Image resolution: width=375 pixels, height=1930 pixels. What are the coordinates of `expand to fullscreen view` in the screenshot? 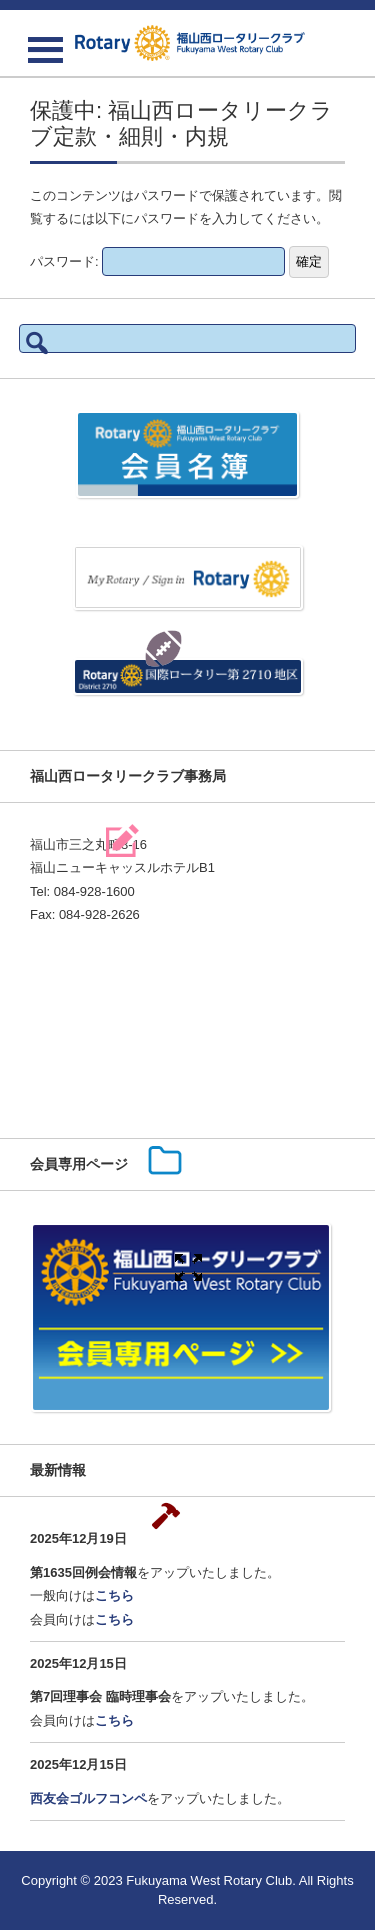 It's located at (188, 1267).